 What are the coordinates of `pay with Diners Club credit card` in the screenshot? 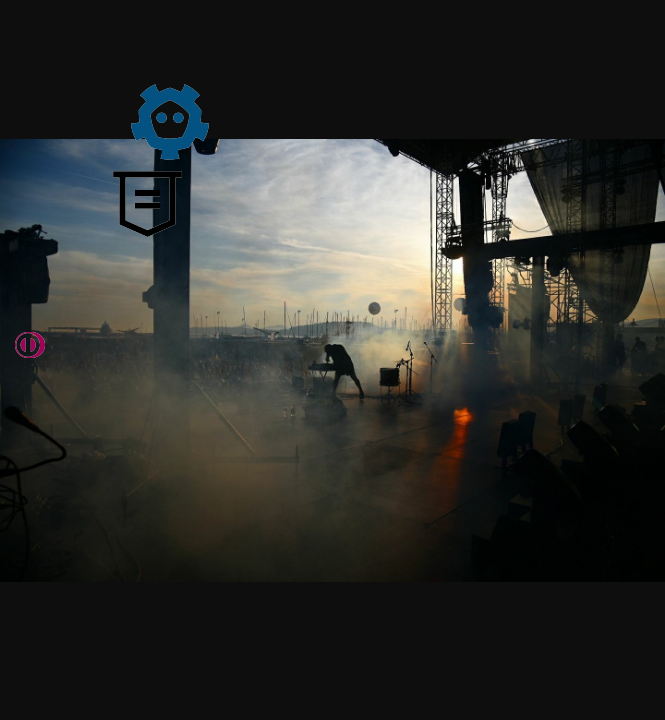 It's located at (30, 345).